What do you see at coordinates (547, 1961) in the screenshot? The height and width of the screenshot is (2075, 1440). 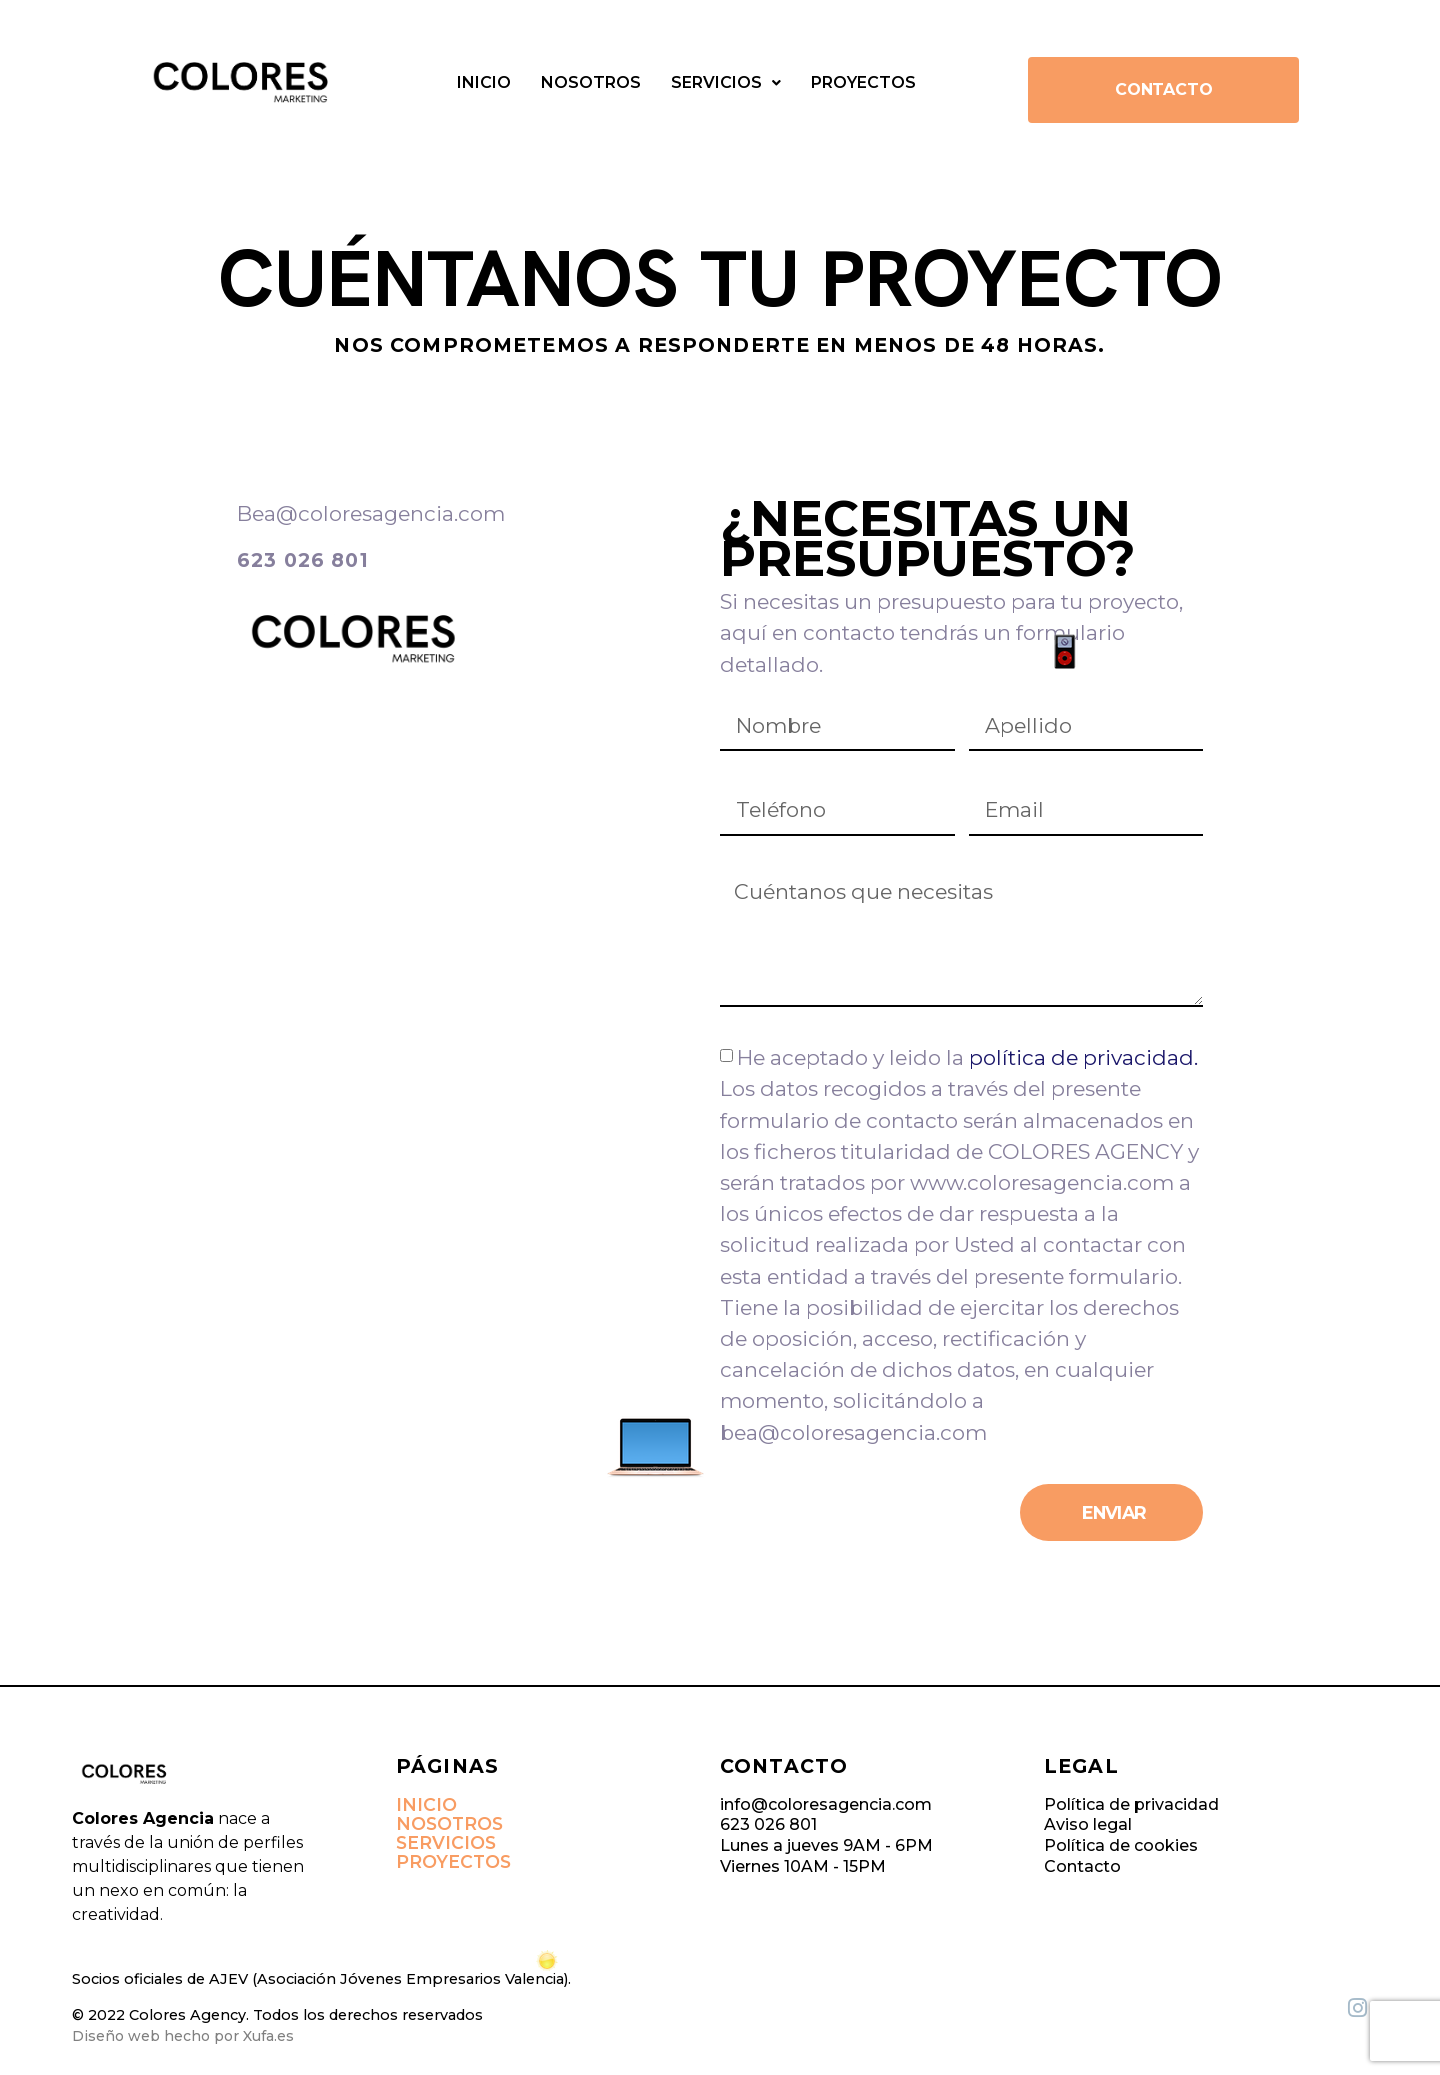 I see `indicates clear, sunny weather conditions` at bounding box center [547, 1961].